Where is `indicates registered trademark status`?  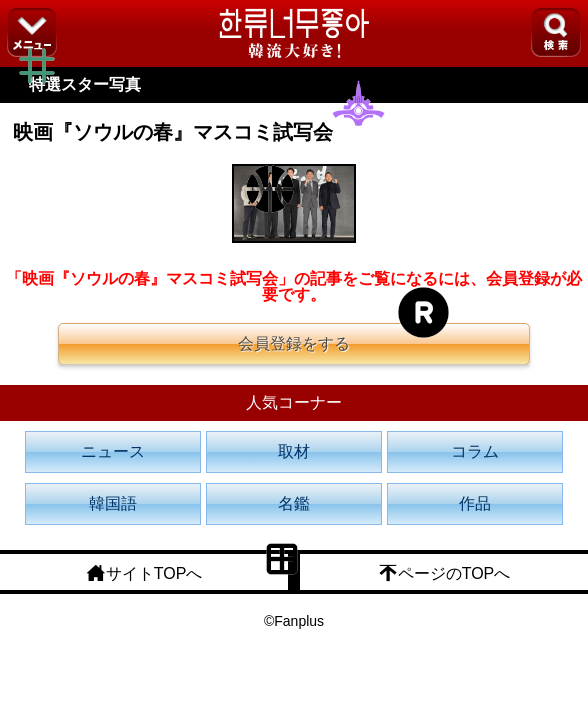
indicates registered trademark status is located at coordinates (423, 312).